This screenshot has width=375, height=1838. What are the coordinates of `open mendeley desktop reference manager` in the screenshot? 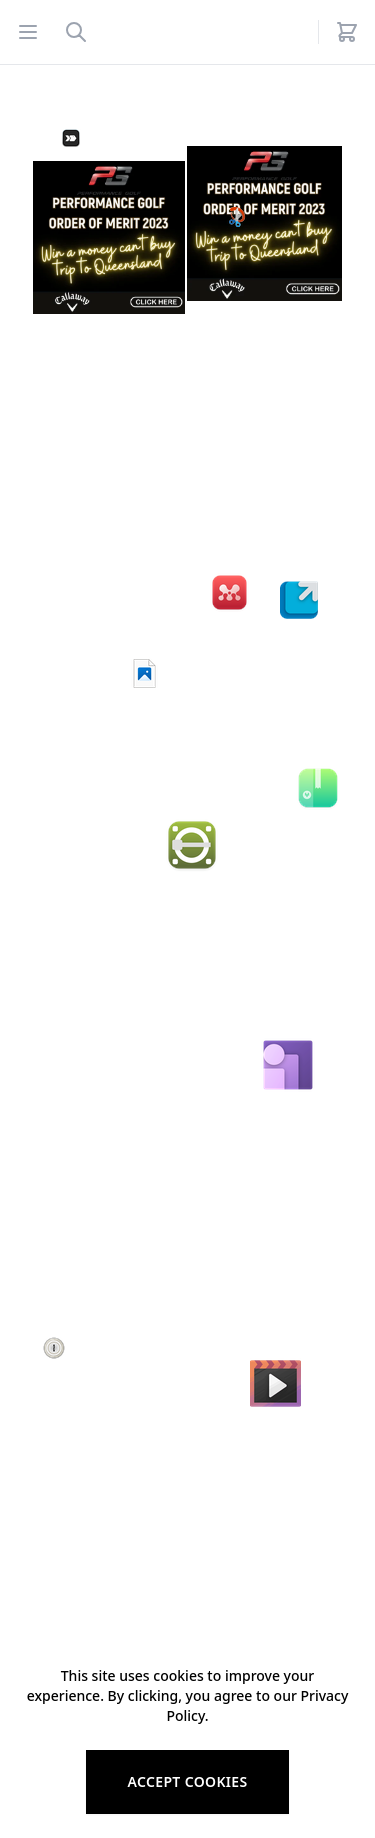 It's located at (229, 592).